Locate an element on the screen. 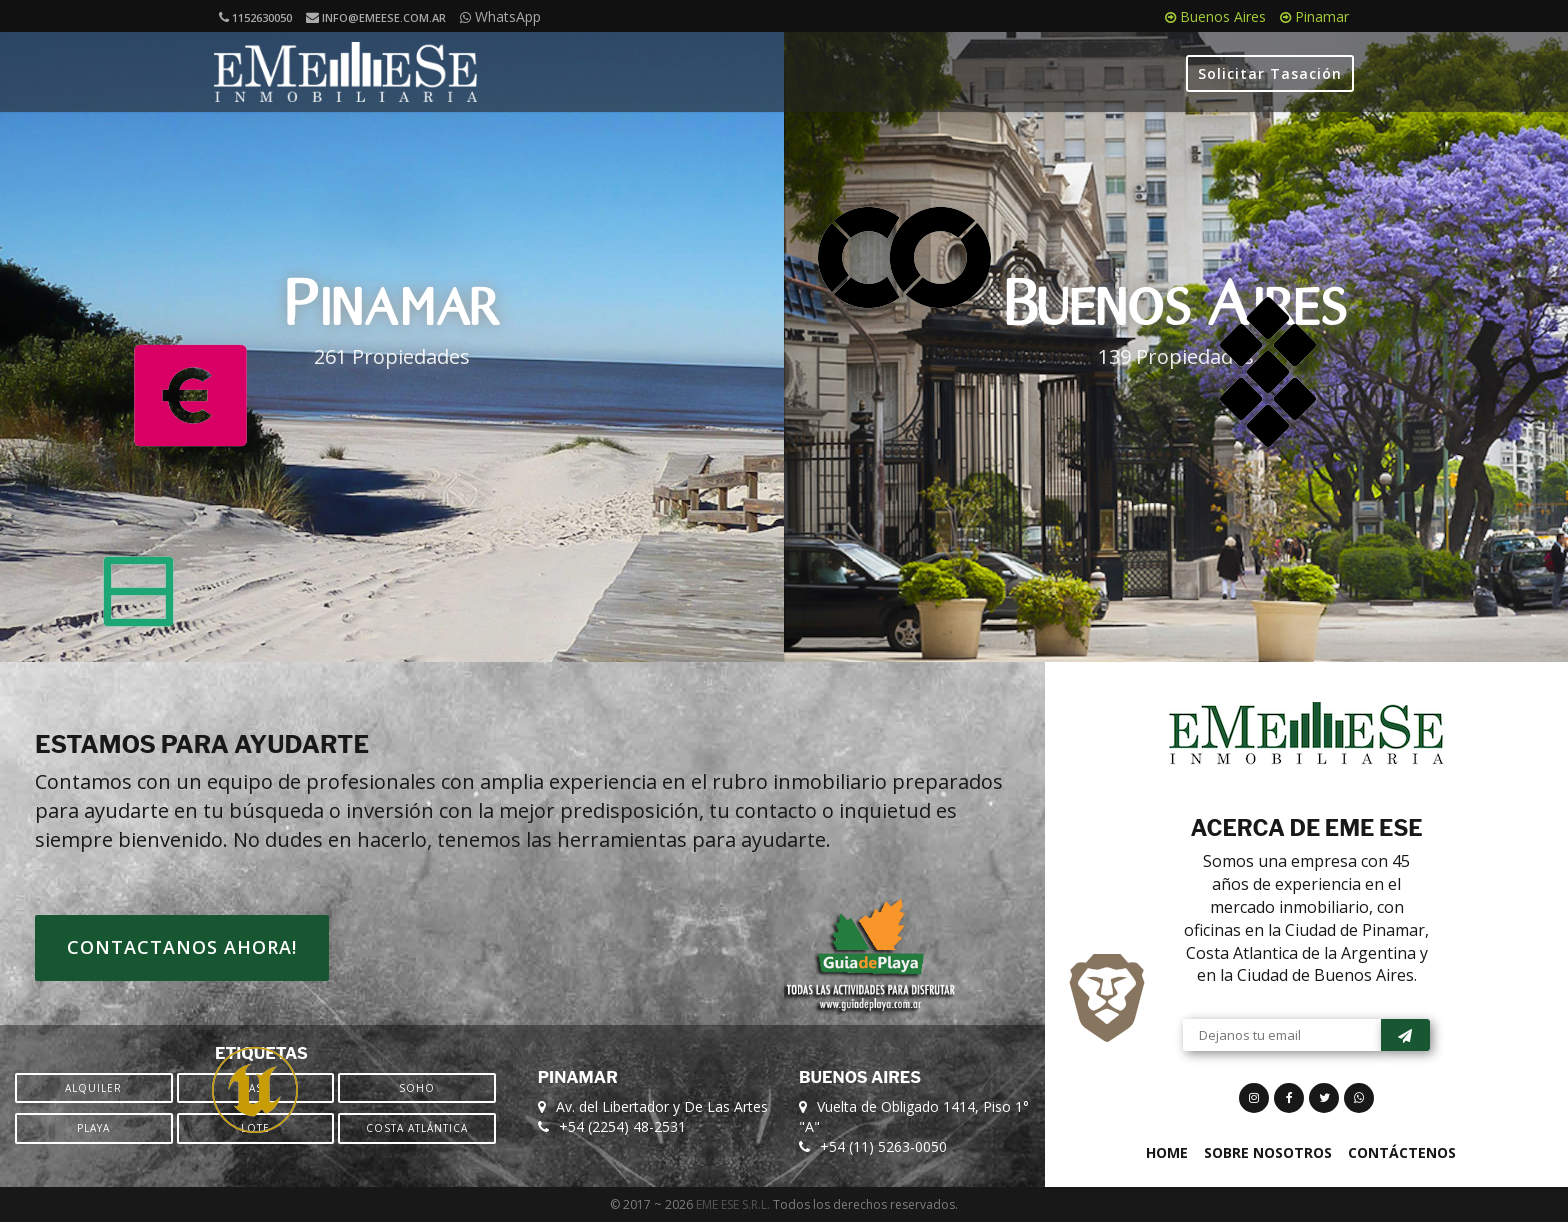 The image size is (1568, 1222). indicates euro currency or payment option is located at coordinates (190, 395).